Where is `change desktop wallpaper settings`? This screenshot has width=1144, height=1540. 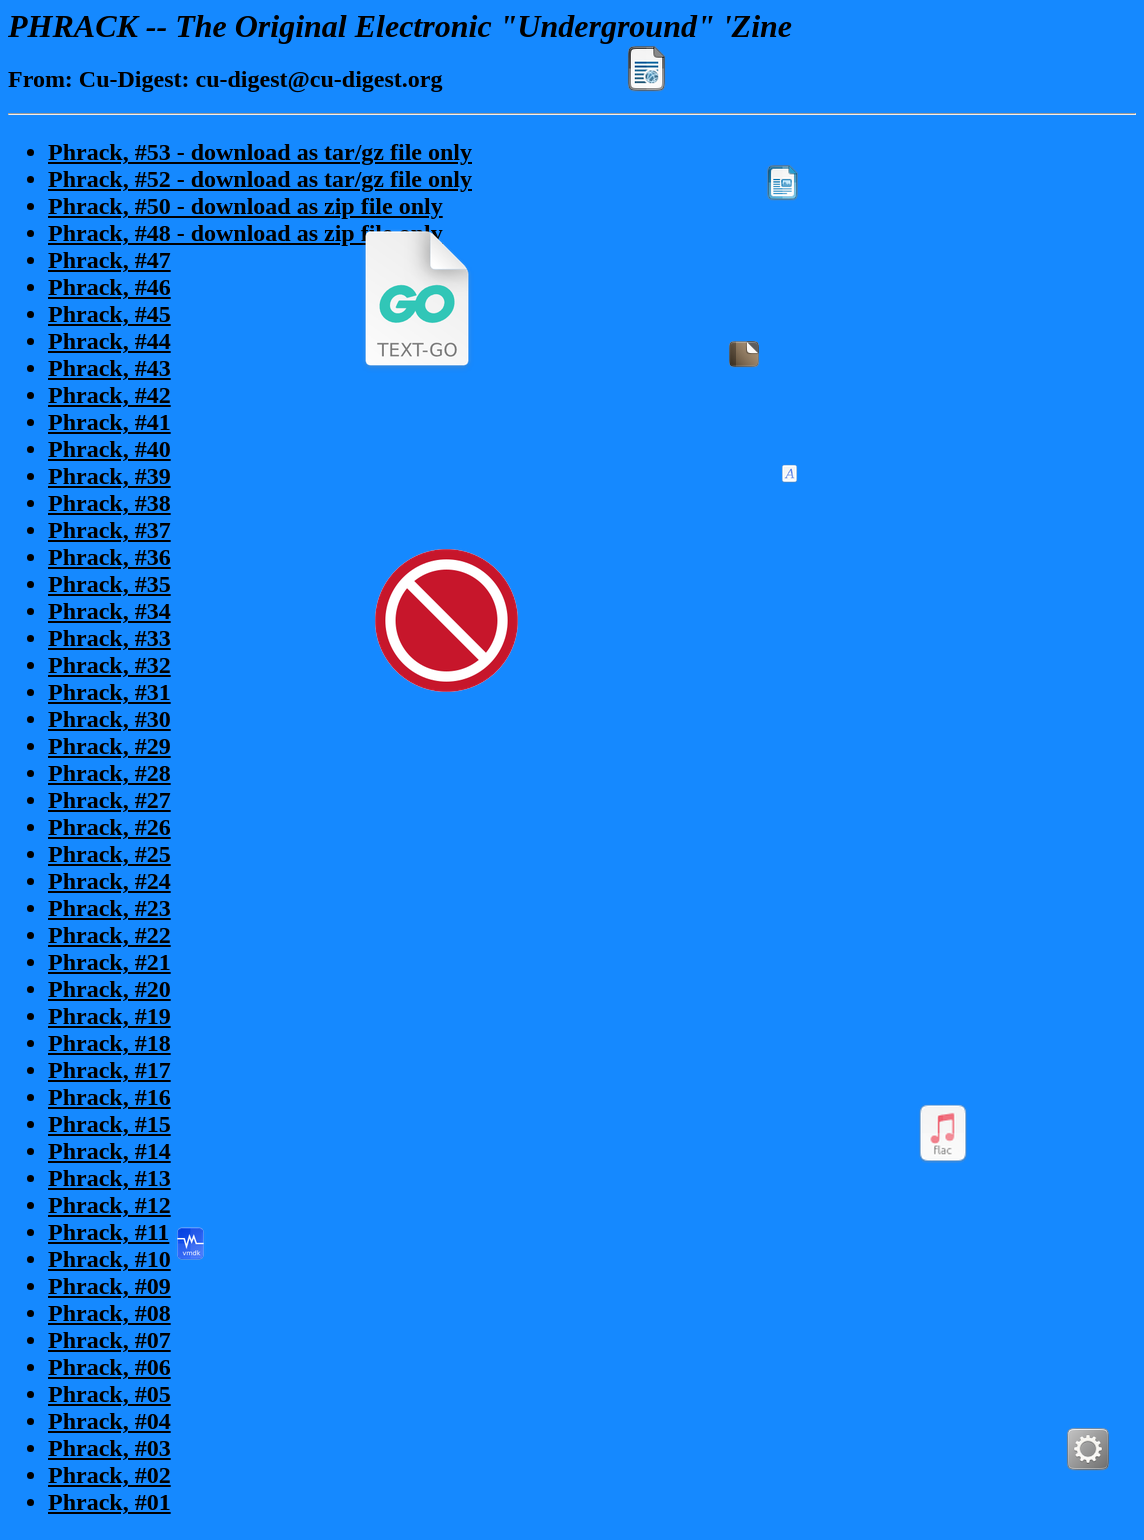
change desktop wallpaper settings is located at coordinates (744, 353).